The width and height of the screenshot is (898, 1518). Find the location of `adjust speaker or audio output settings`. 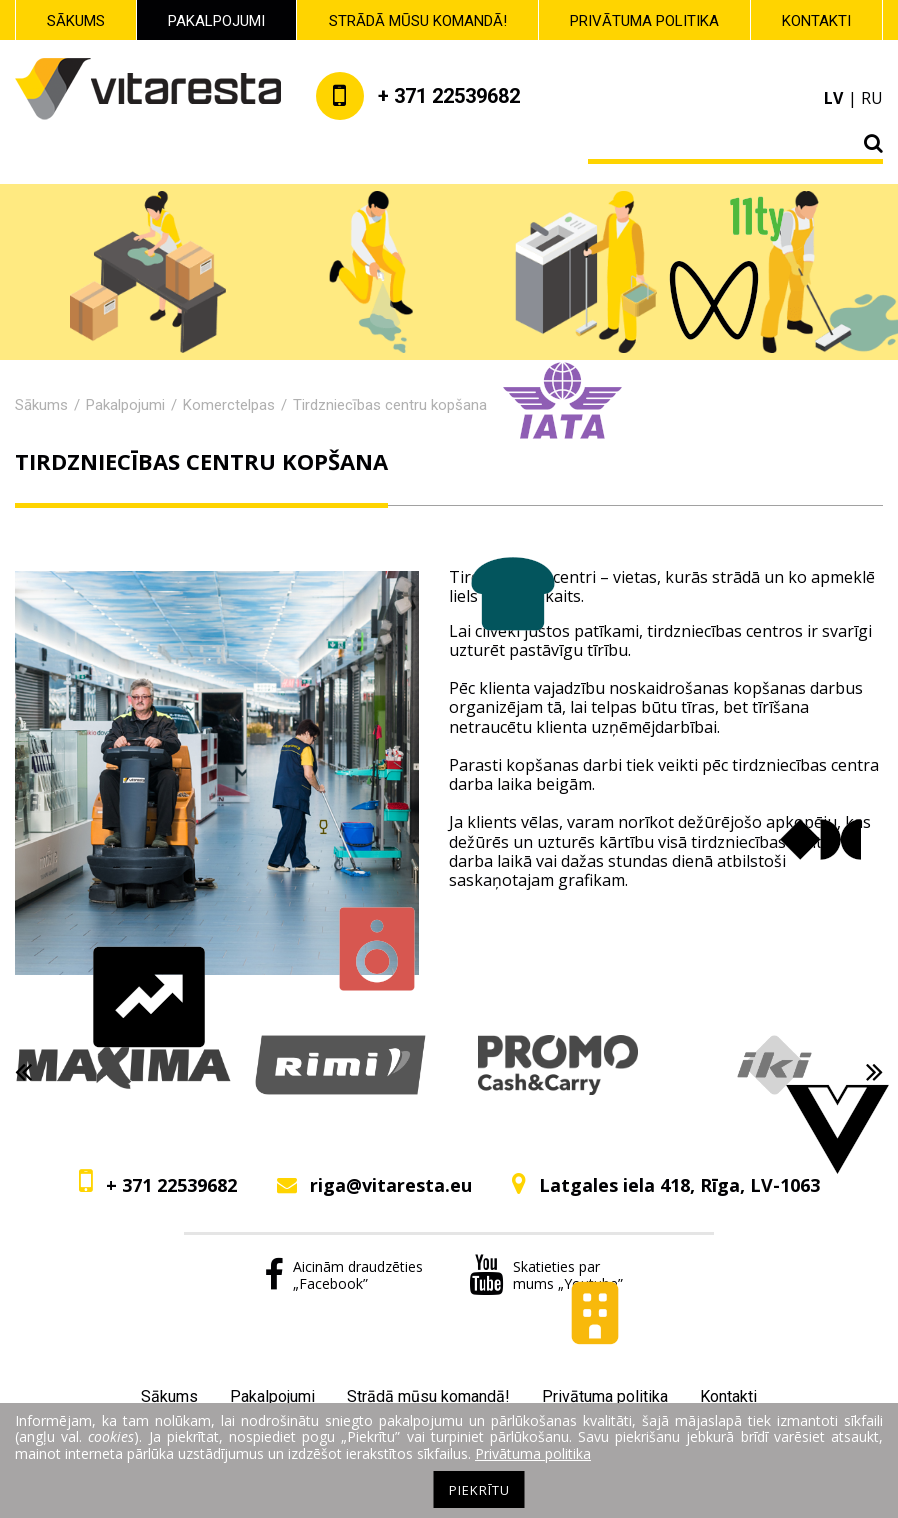

adjust speaker or audio output settings is located at coordinates (377, 949).